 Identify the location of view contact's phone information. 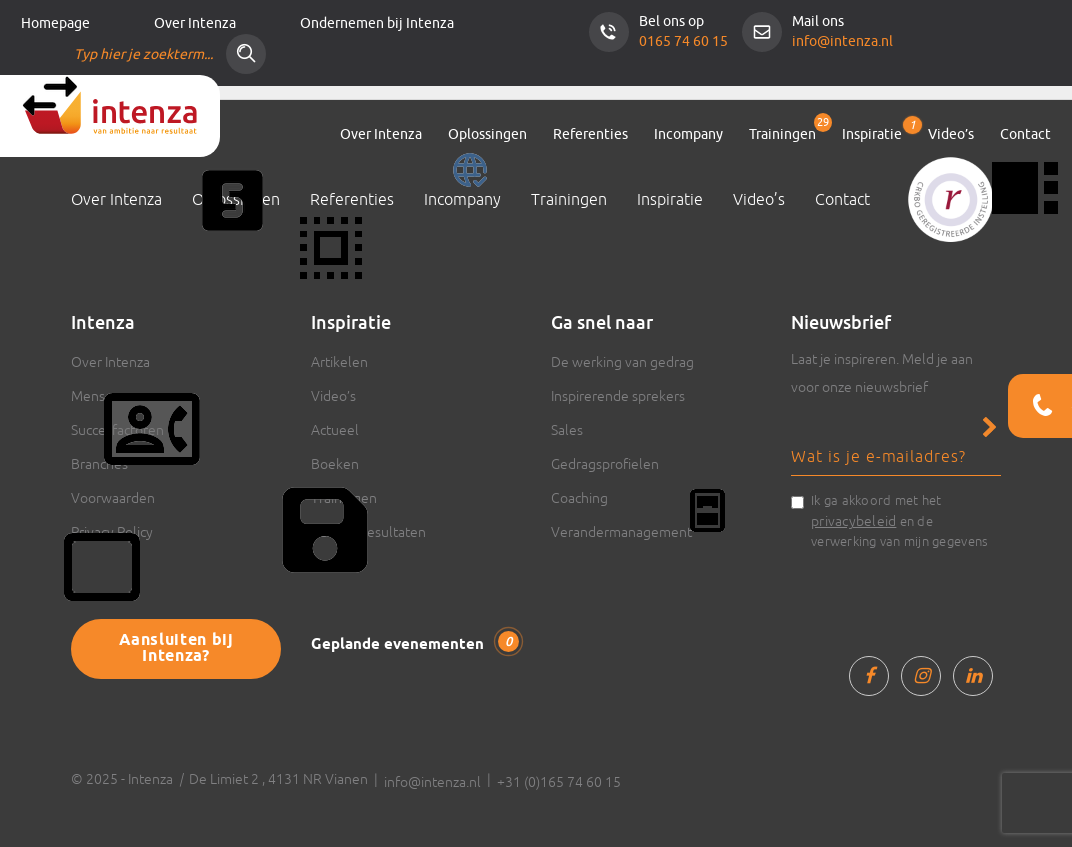
(152, 429).